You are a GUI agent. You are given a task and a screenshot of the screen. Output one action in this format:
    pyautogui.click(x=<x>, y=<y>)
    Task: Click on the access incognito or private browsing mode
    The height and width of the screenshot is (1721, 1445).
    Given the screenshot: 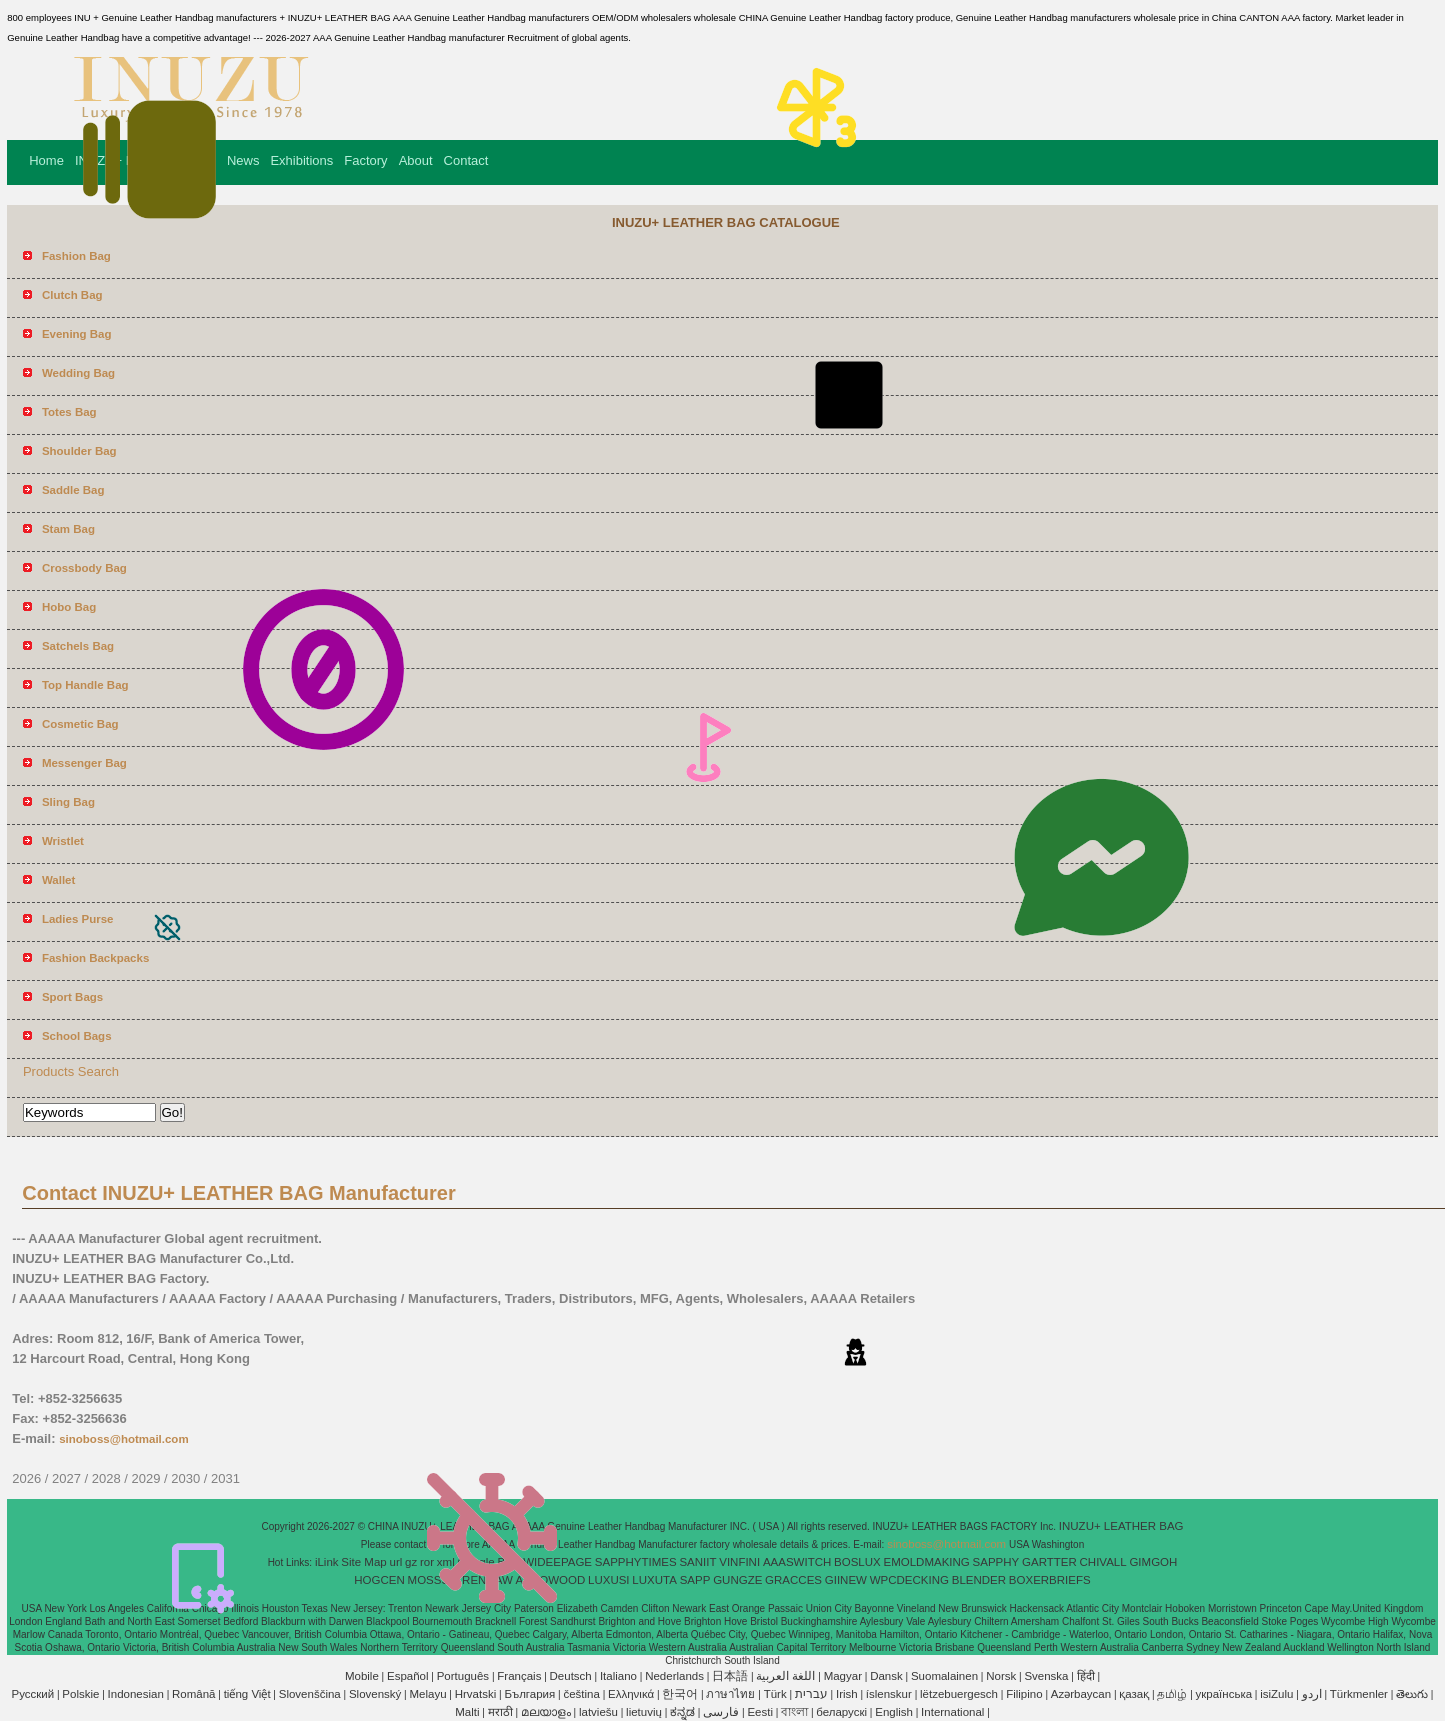 What is the action you would take?
    pyautogui.click(x=855, y=1352)
    